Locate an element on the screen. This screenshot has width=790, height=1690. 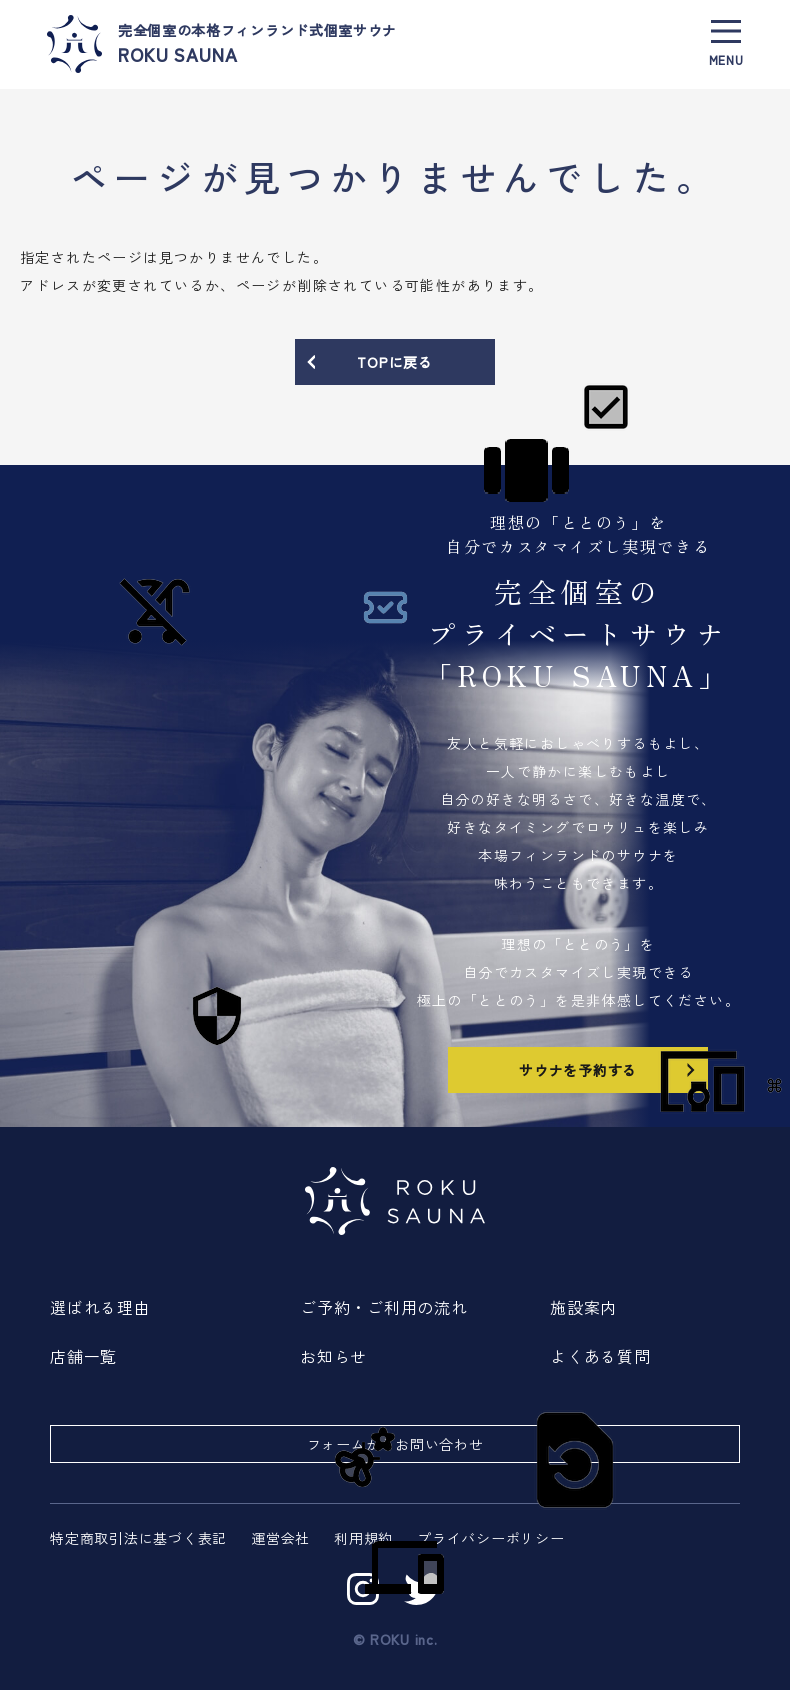
access keyboard shortcuts is located at coordinates (774, 1085).